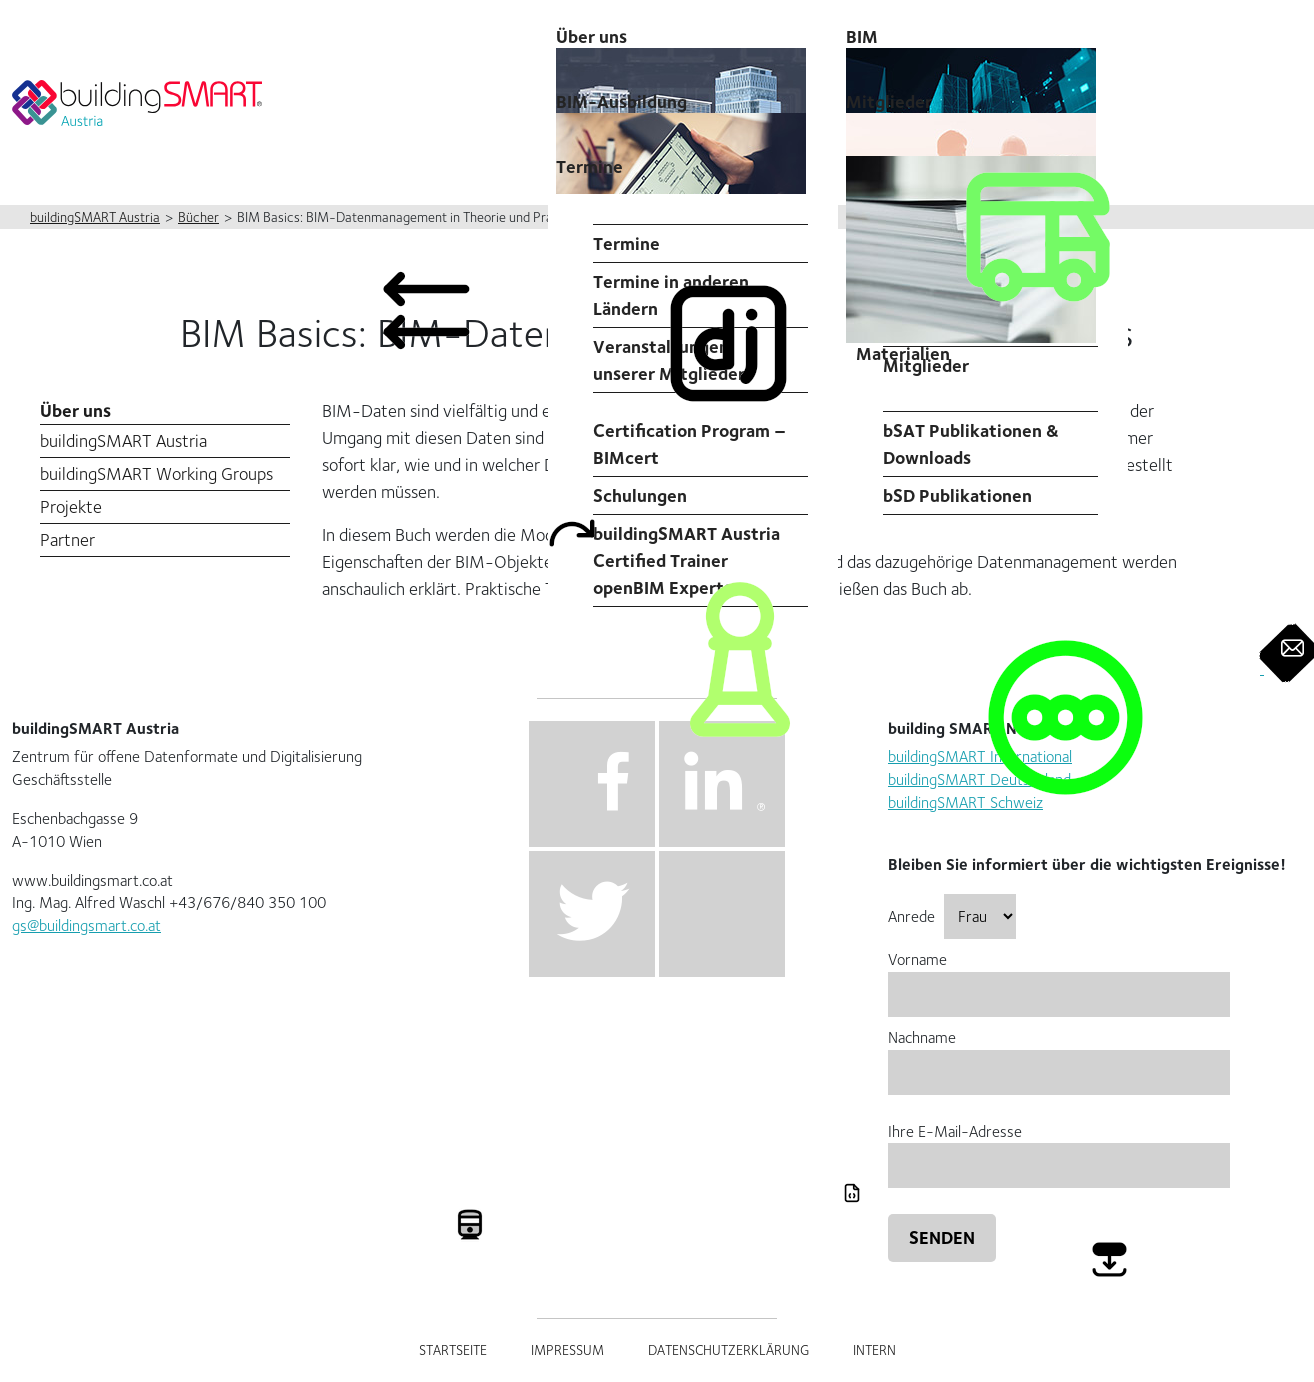 This screenshot has width=1314, height=1382. Describe the element at coordinates (1109, 1259) in the screenshot. I see `move element to bottom of layout` at that location.